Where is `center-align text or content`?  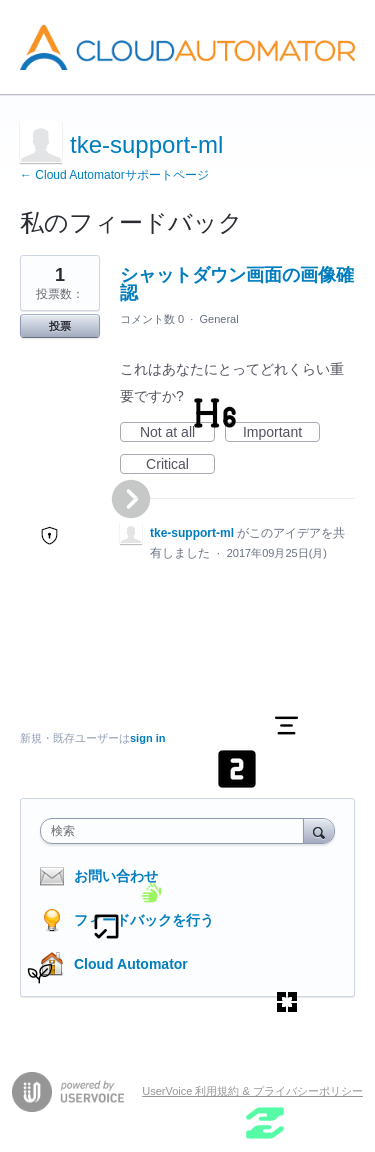 center-align text or content is located at coordinates (286, 725).